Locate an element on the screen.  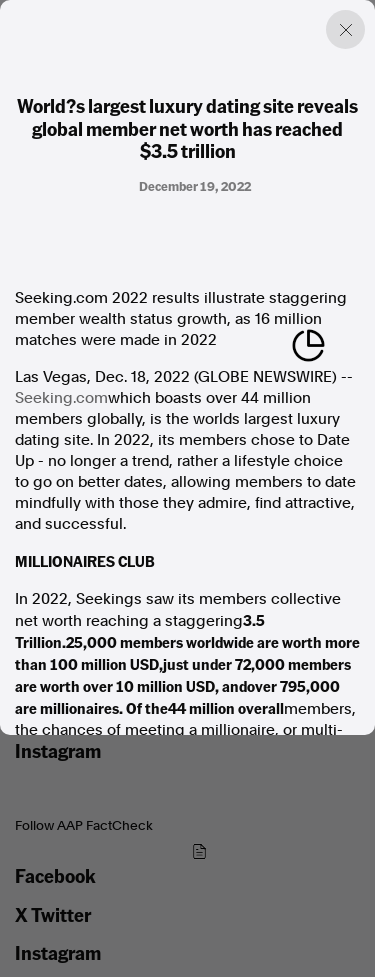
view document contents is located at coordinates (199, 851).